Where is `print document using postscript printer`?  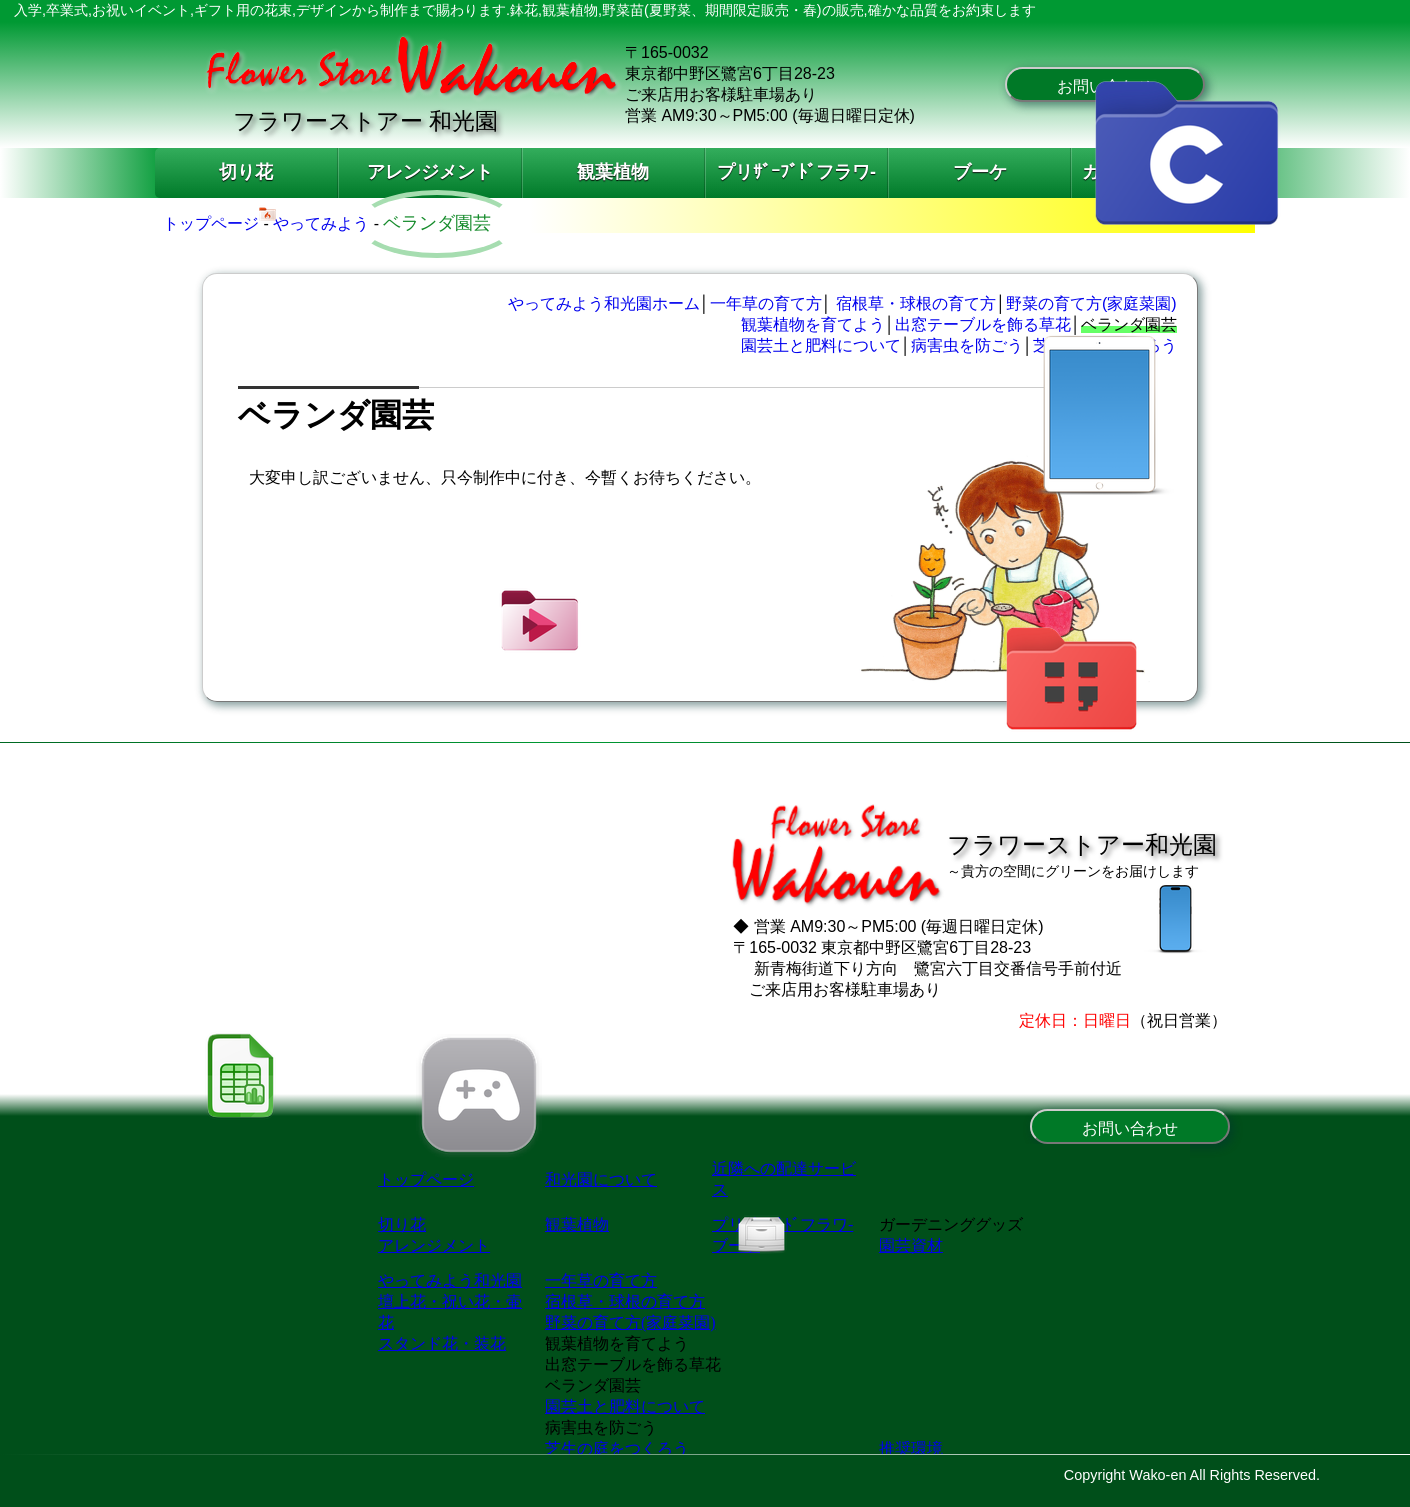 print document using postscript printer is located at coordinates (761, 1234).